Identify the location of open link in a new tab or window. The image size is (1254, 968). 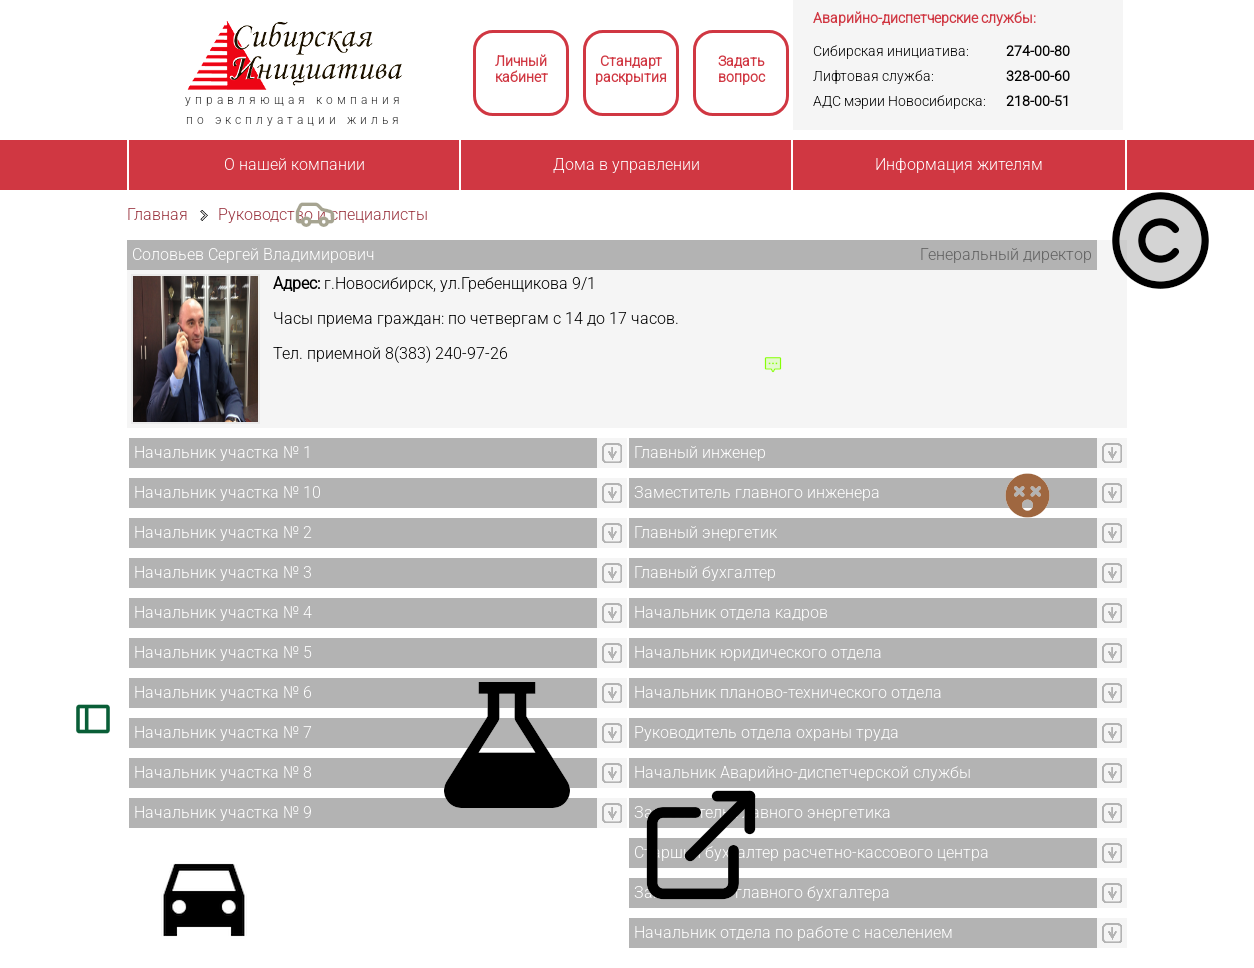
(701, 845).